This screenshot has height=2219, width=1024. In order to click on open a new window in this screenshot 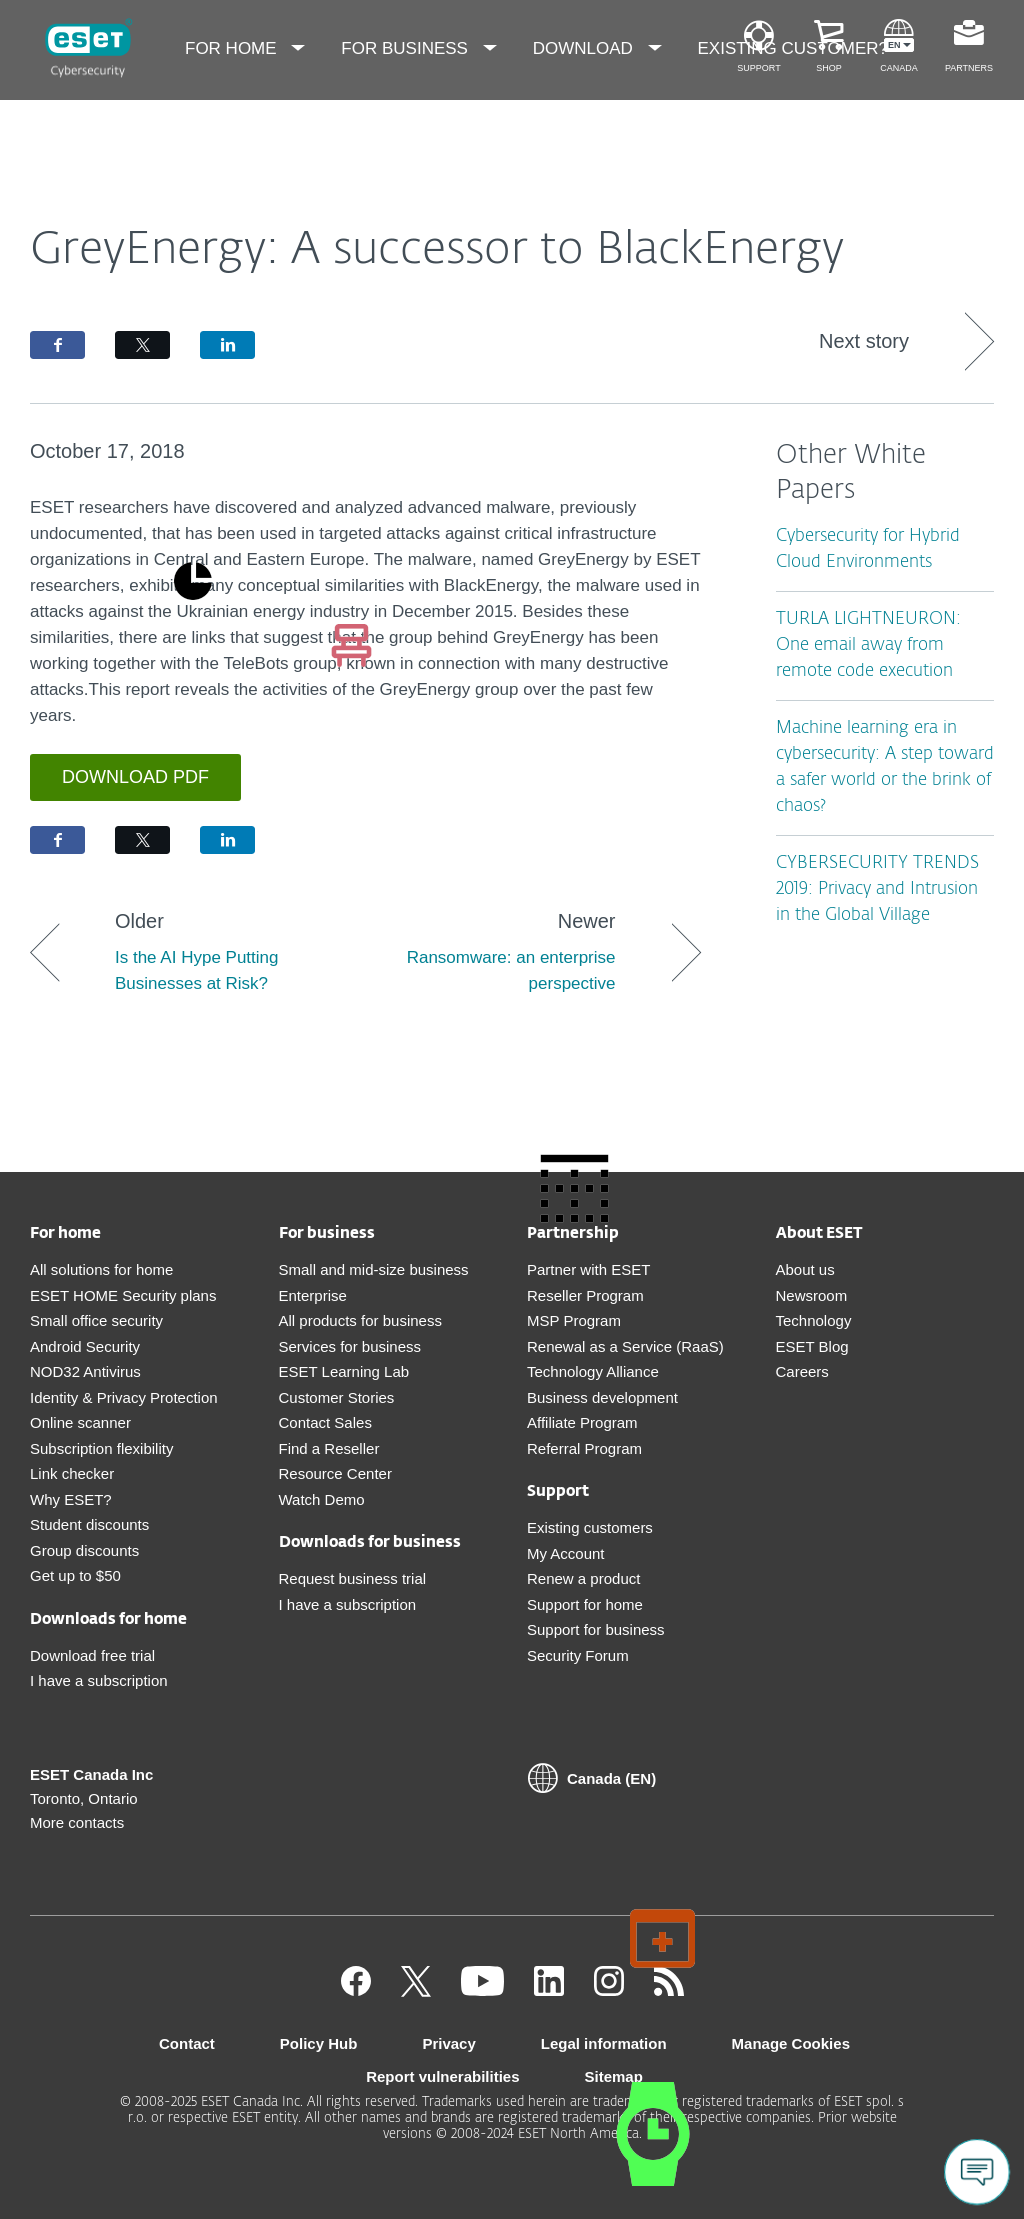, I will do `click(662, 1938)`.